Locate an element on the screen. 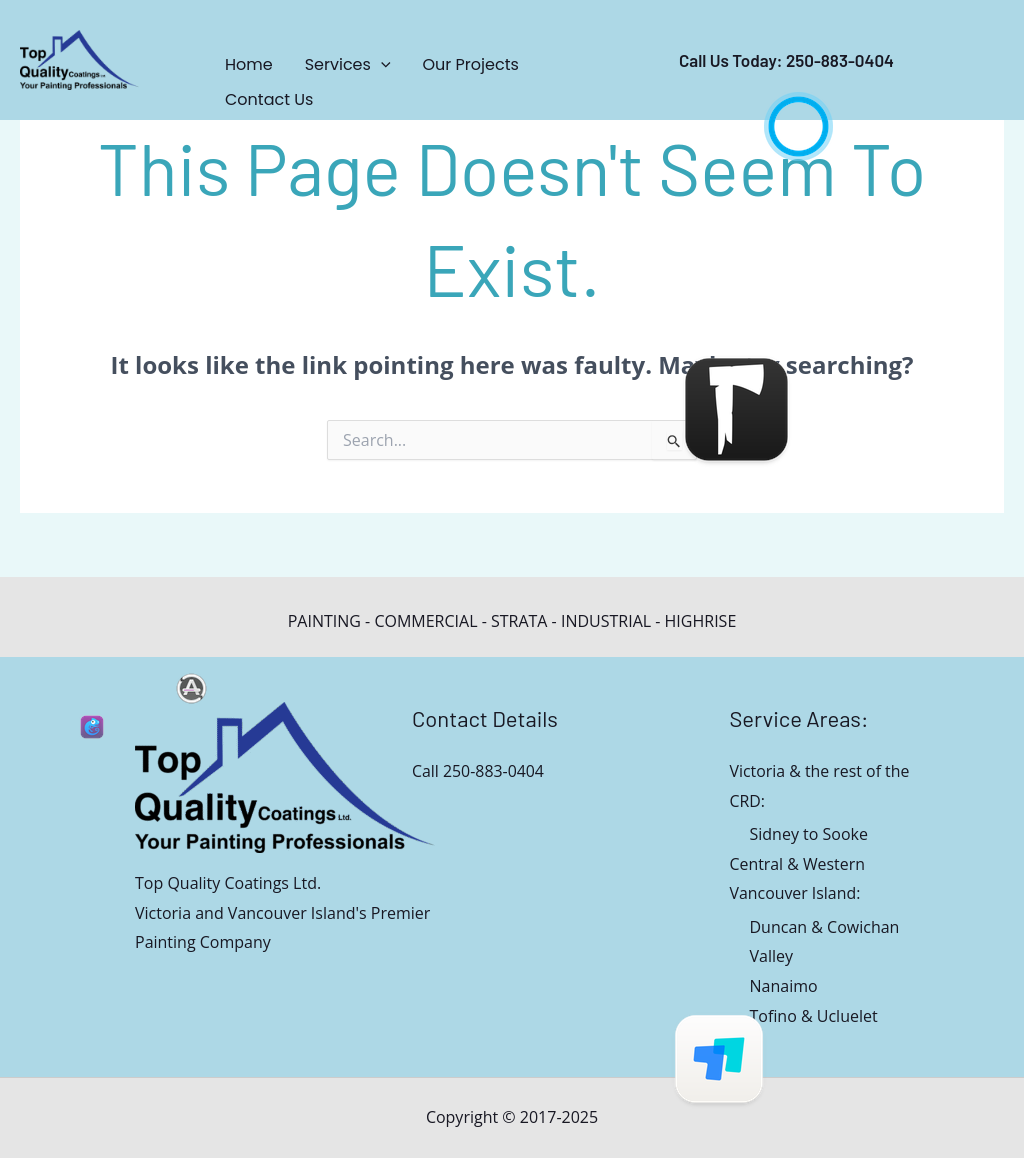  open todesk remote desktop application is located at coordinates (719, 1059).